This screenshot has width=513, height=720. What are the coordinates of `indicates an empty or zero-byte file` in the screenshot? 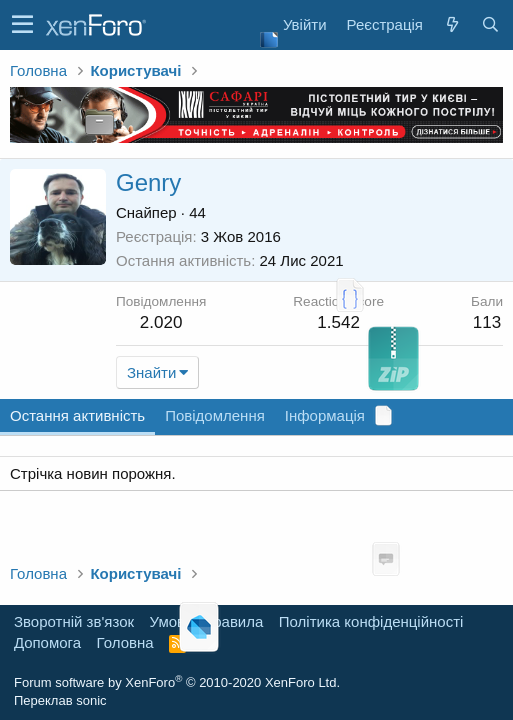 It's located at (383, 415).